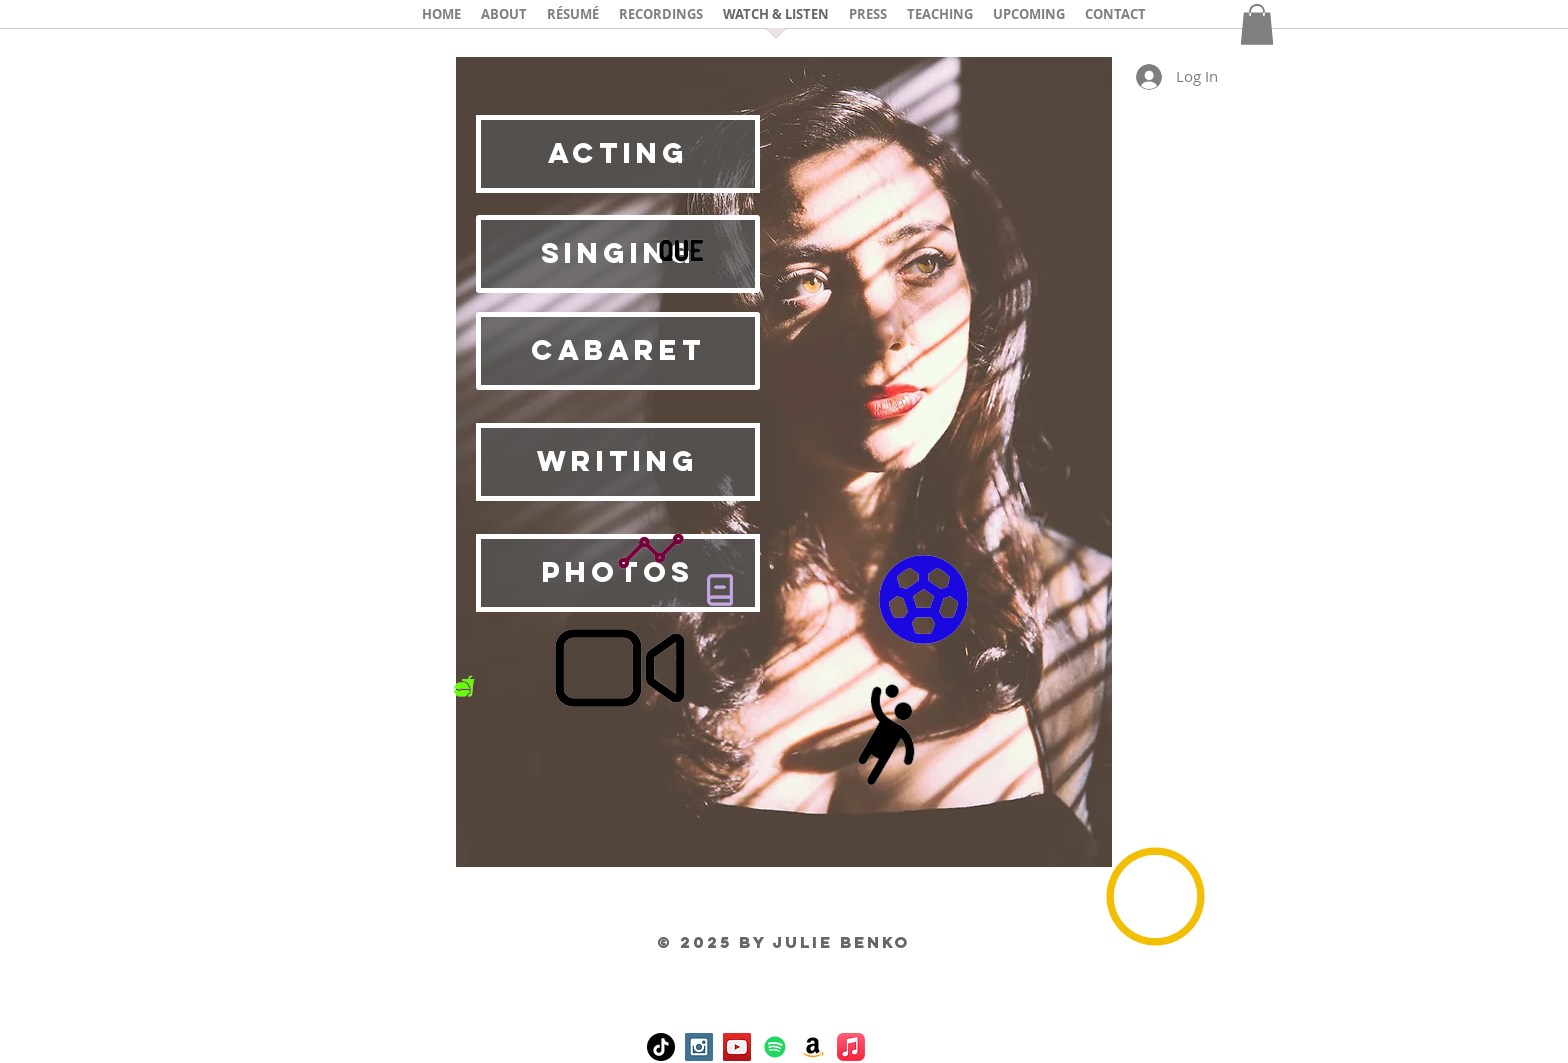 This screenshot has width=1568, height=1063. Describe the element at coordinates (651, 551) in the screenshot. I see `view analytics and statistics` at that location.